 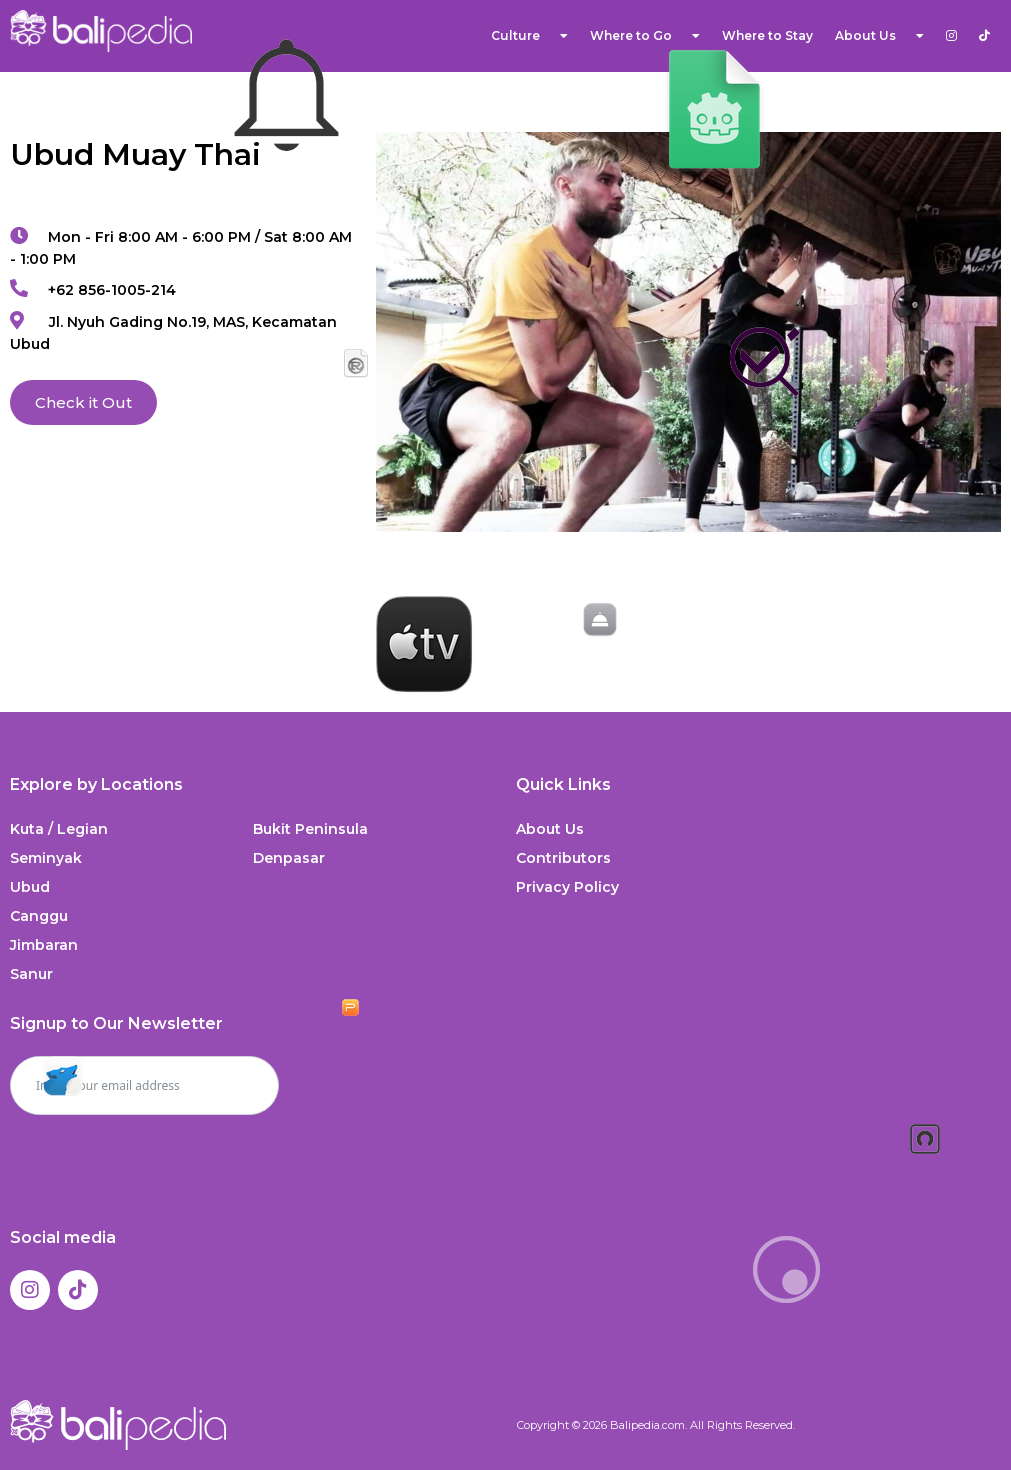 What do you see at coordinates (786, 1269) in the screenshot?
I see `quassel IRC client is currently inactive or disconnected` at bounding box center [786, 1269].